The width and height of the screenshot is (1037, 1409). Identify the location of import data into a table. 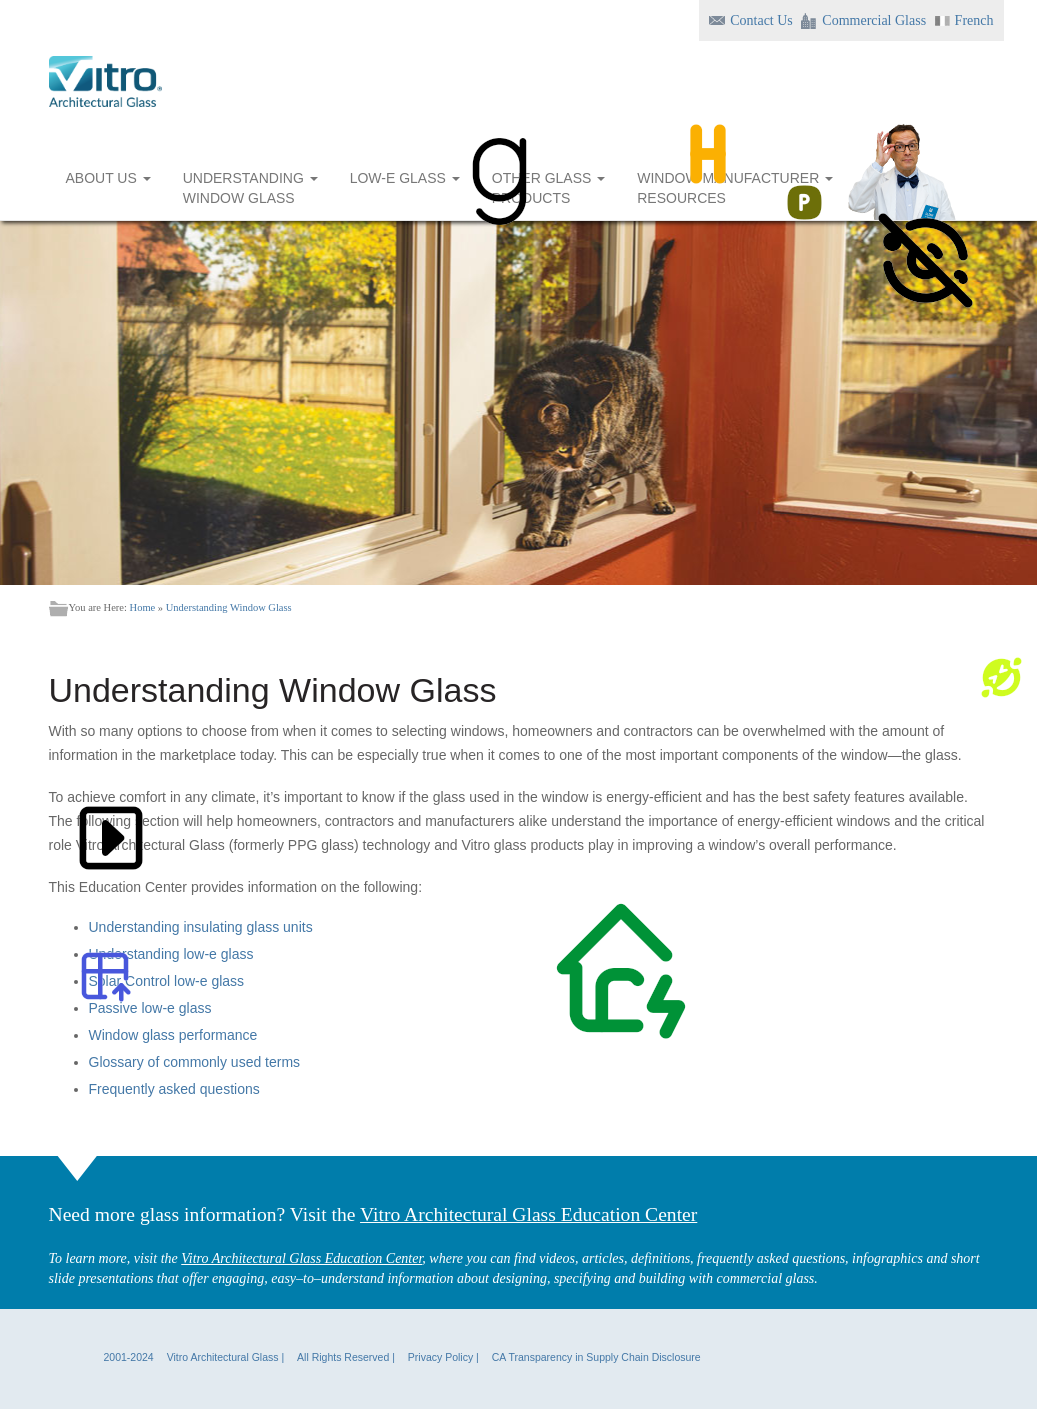
(105, 976).